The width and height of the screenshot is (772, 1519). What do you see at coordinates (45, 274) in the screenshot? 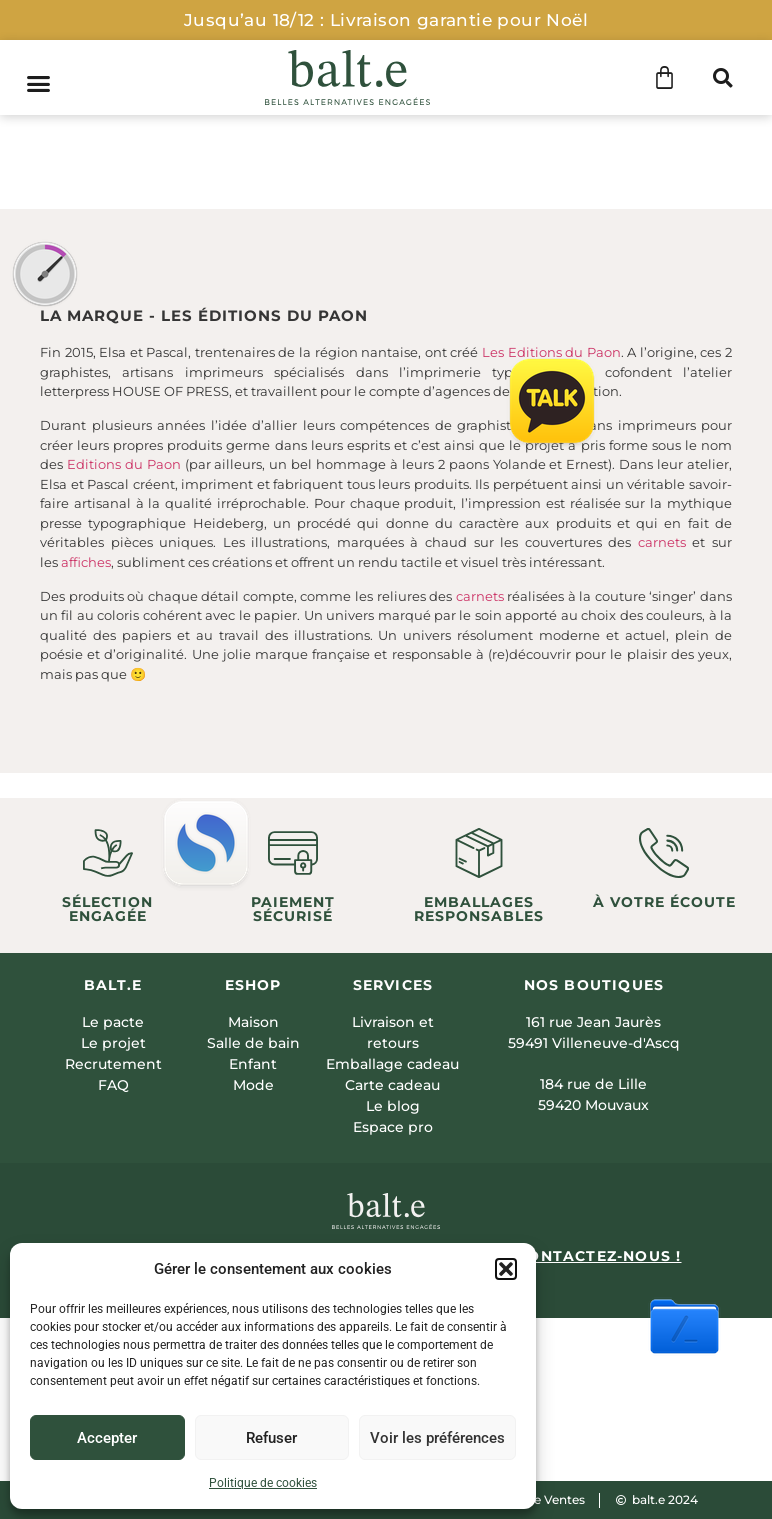
I see `open sysprof system profiler application` at bounding box center [45, 274].